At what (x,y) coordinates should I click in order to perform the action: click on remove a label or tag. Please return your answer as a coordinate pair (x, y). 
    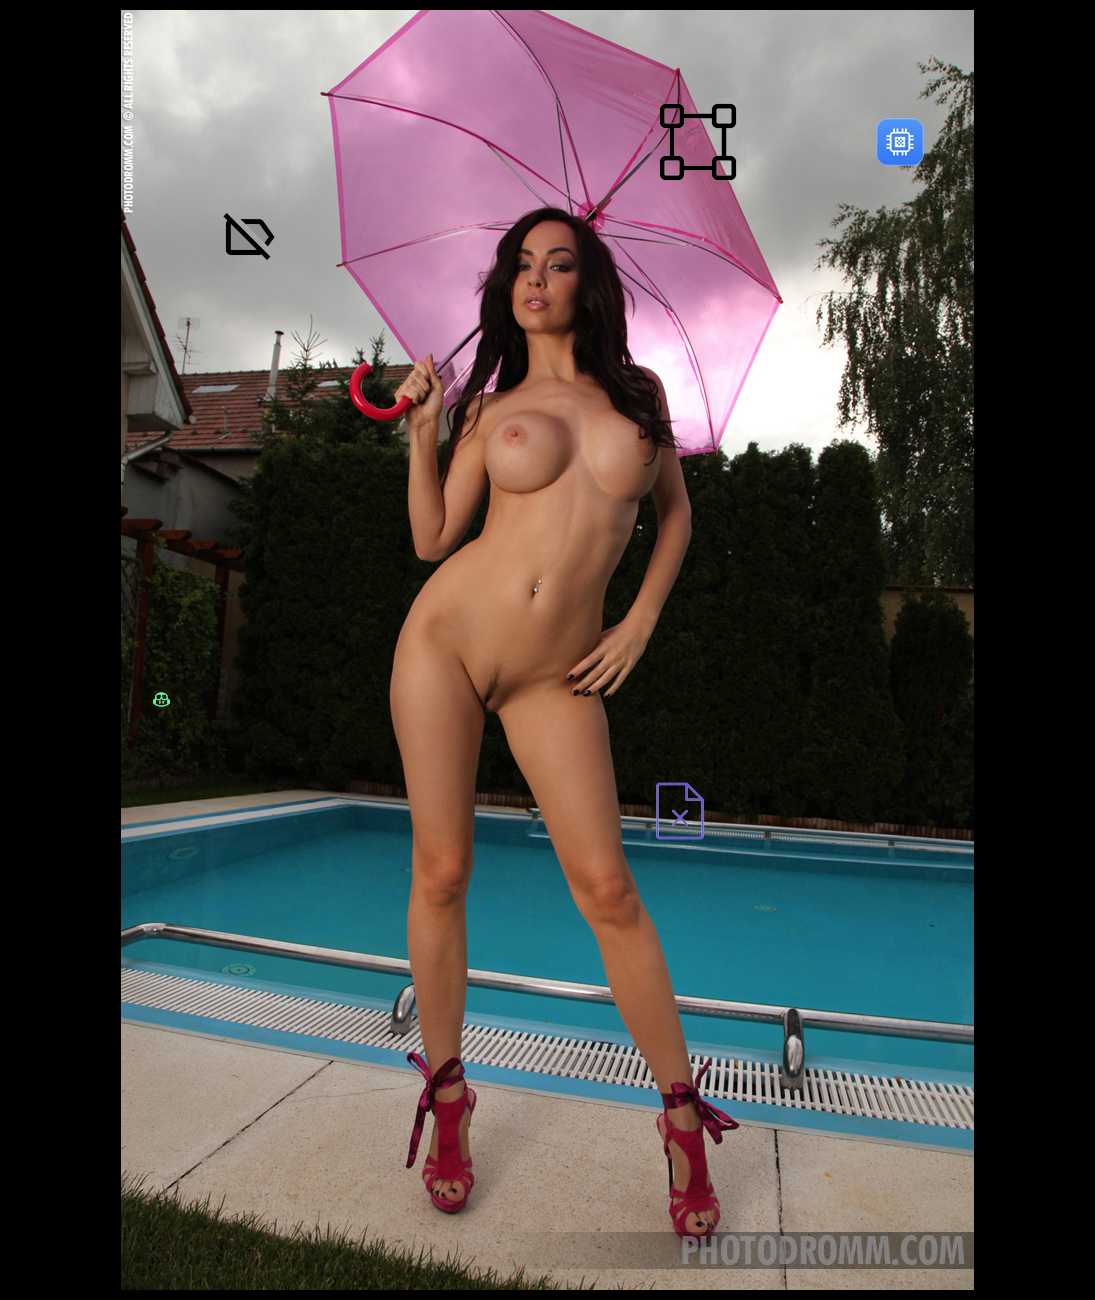
    Looking at the image, I should click on (249, 237).